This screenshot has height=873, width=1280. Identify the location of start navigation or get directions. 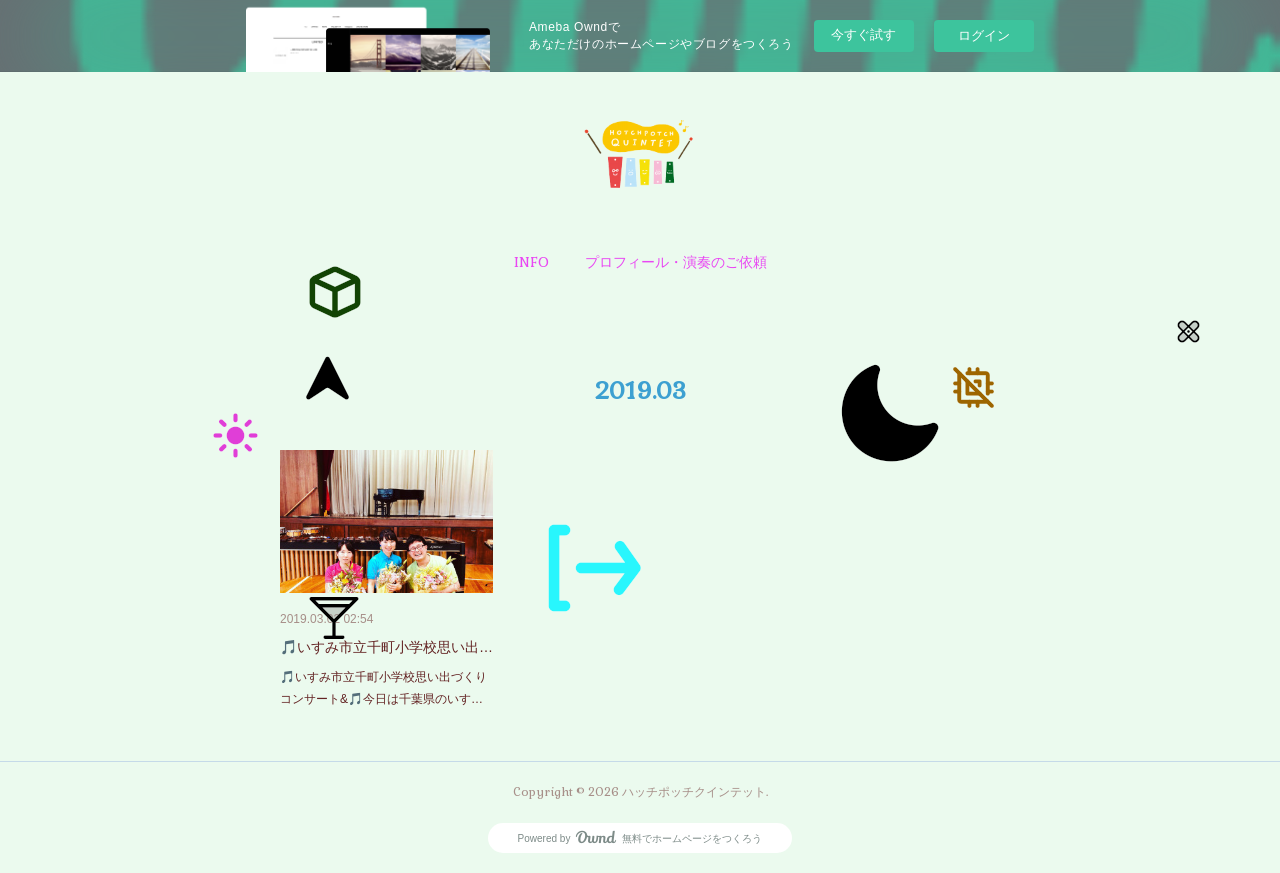
(327, 380).